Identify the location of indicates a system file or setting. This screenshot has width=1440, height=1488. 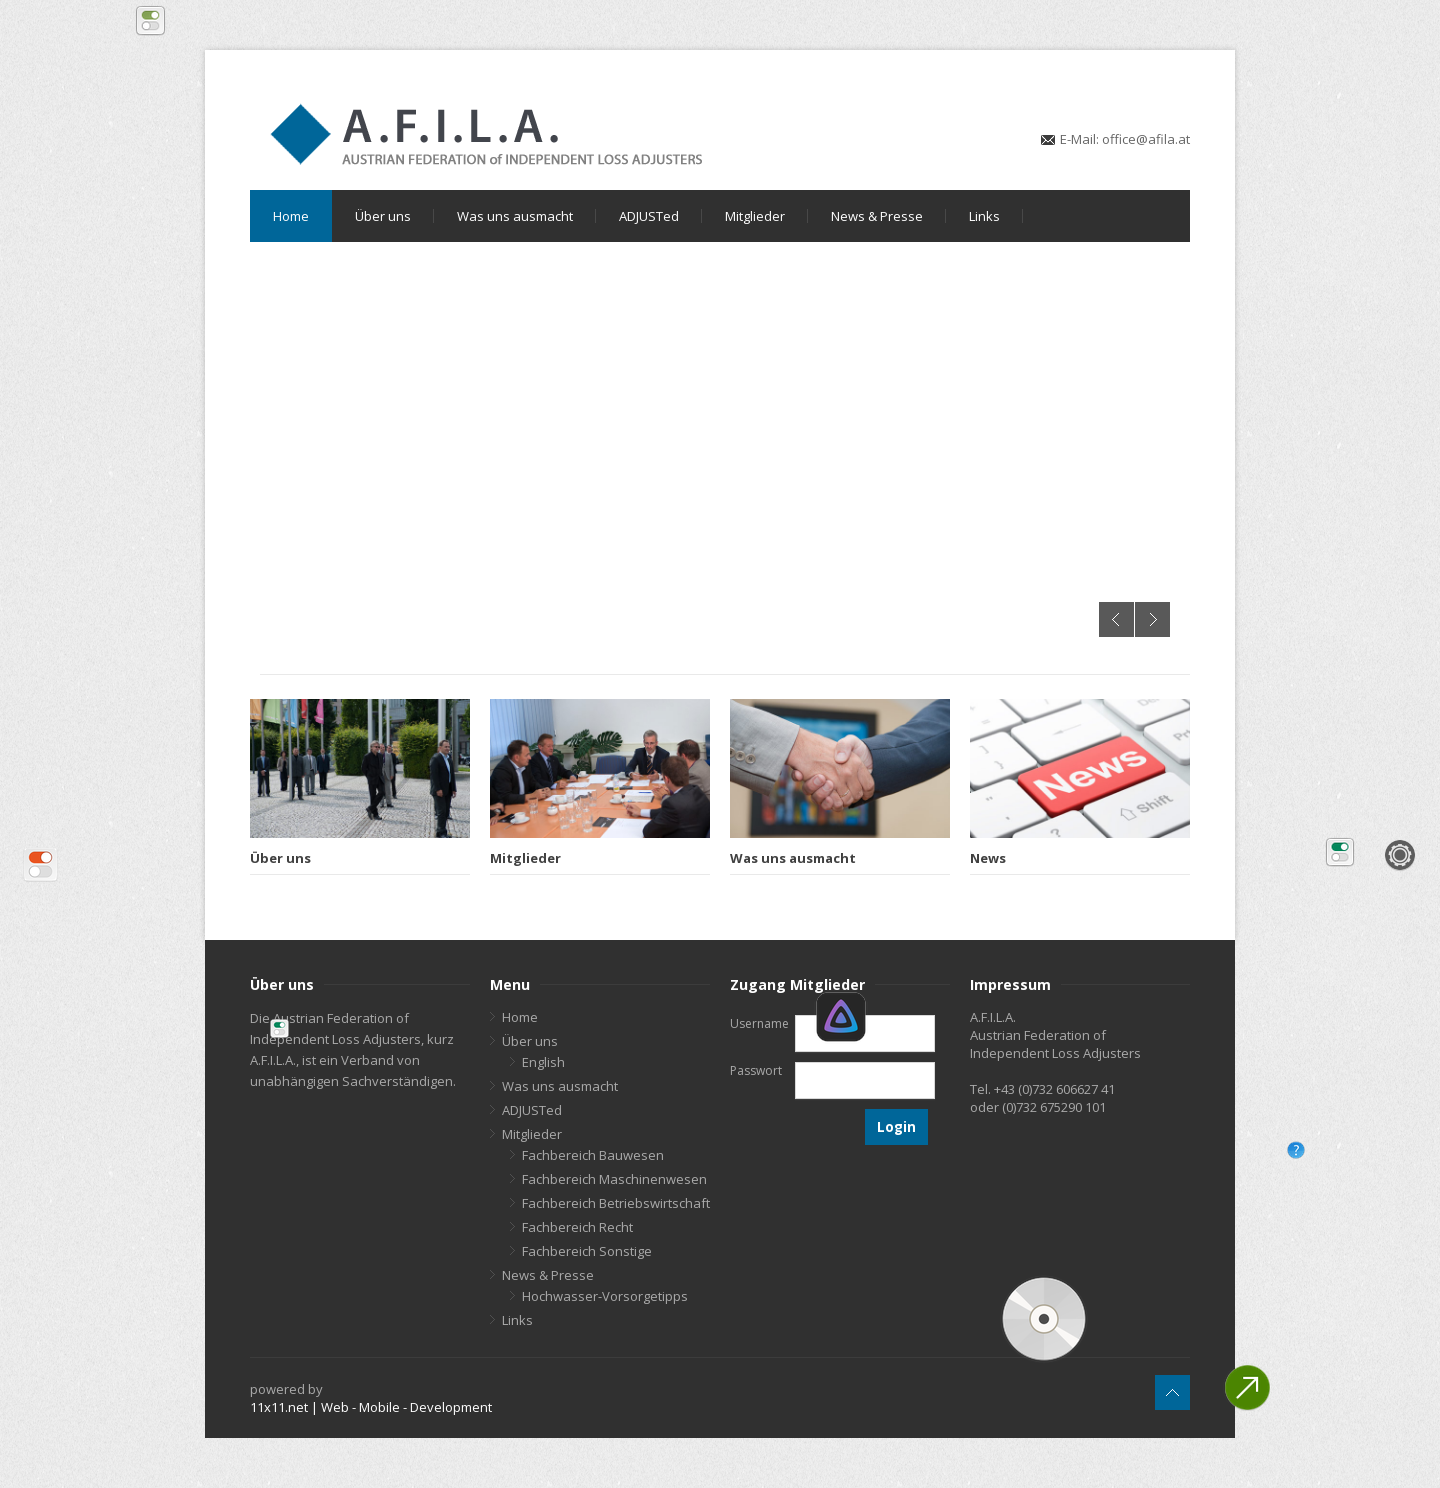
(1400, 855).